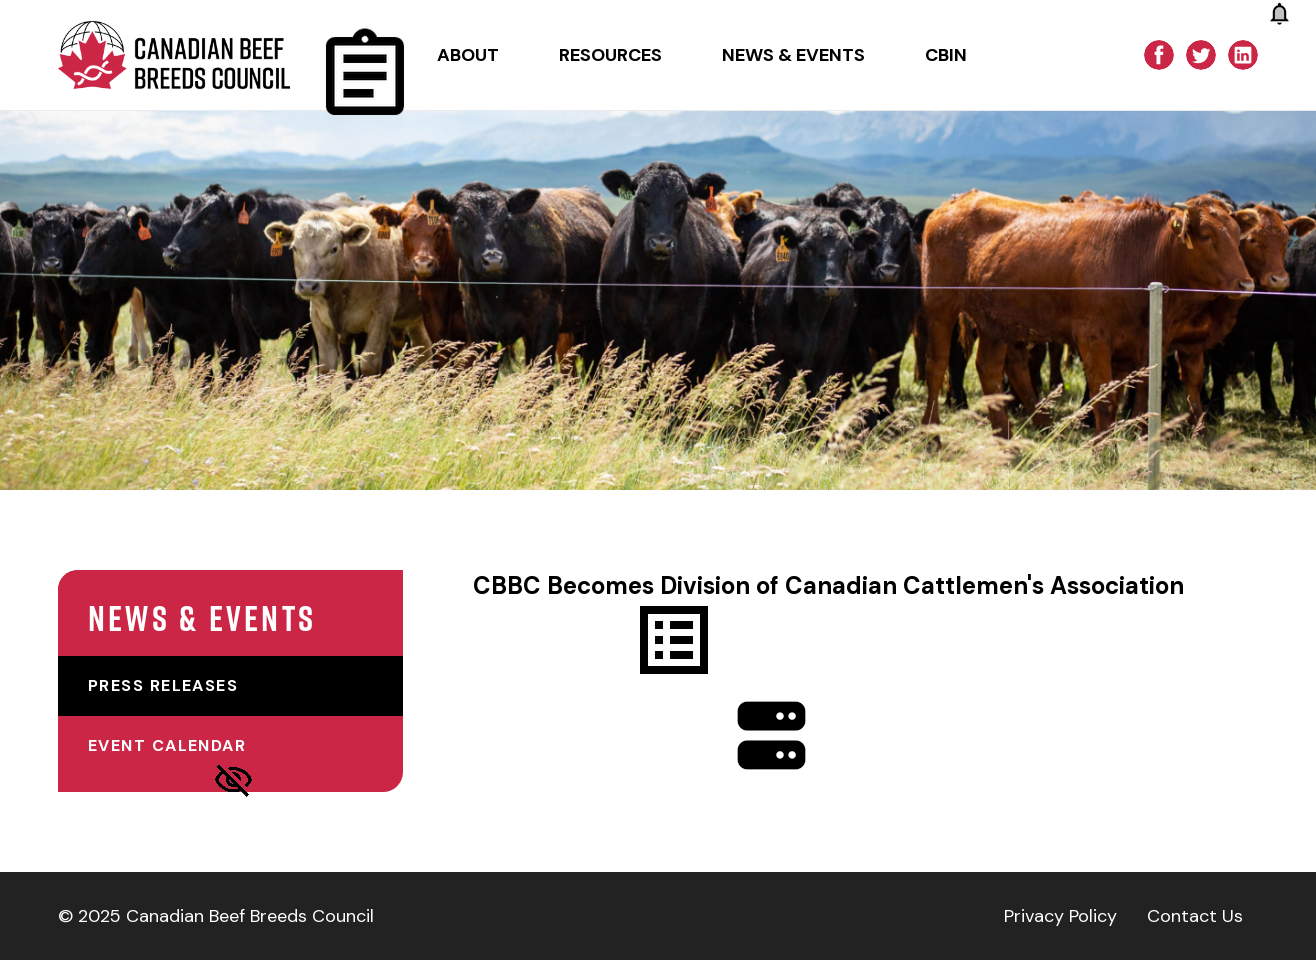  What do you see at coordinates (674, 640) in the screenshot?
I see `view a detailed list or checklist` at bounding box center [674, 640].